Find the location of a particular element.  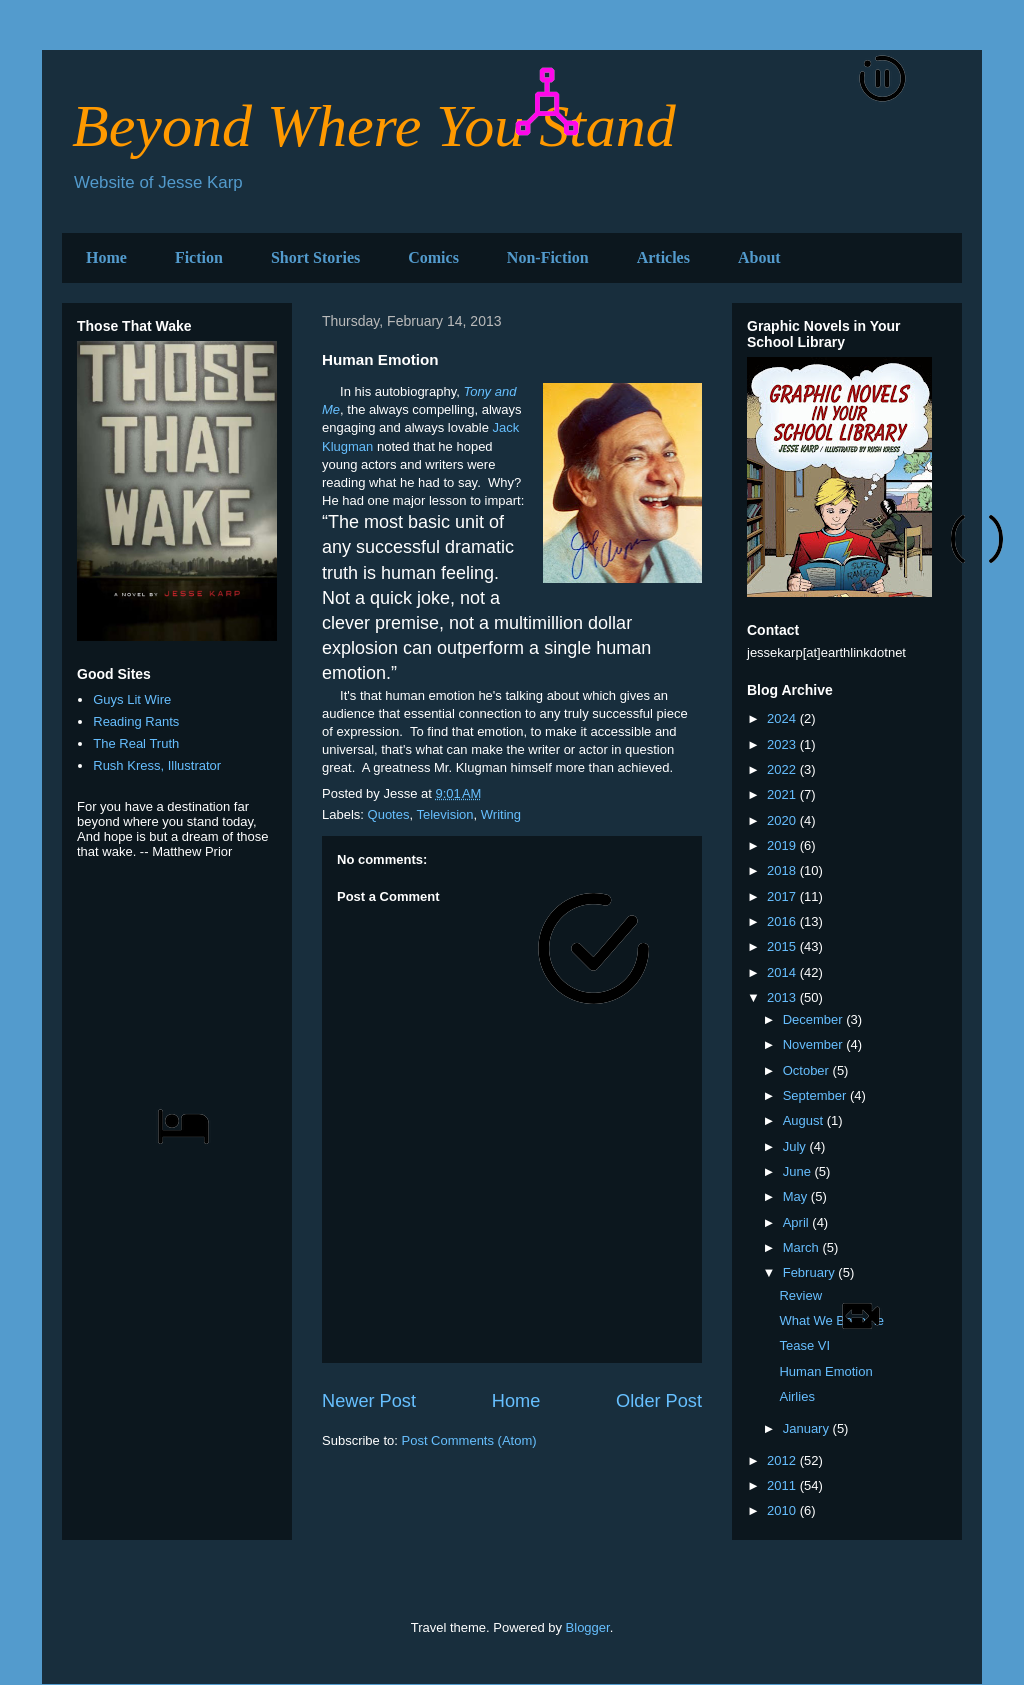

switch between front and rear camera during video recording is located at coordinates (861, 1316).